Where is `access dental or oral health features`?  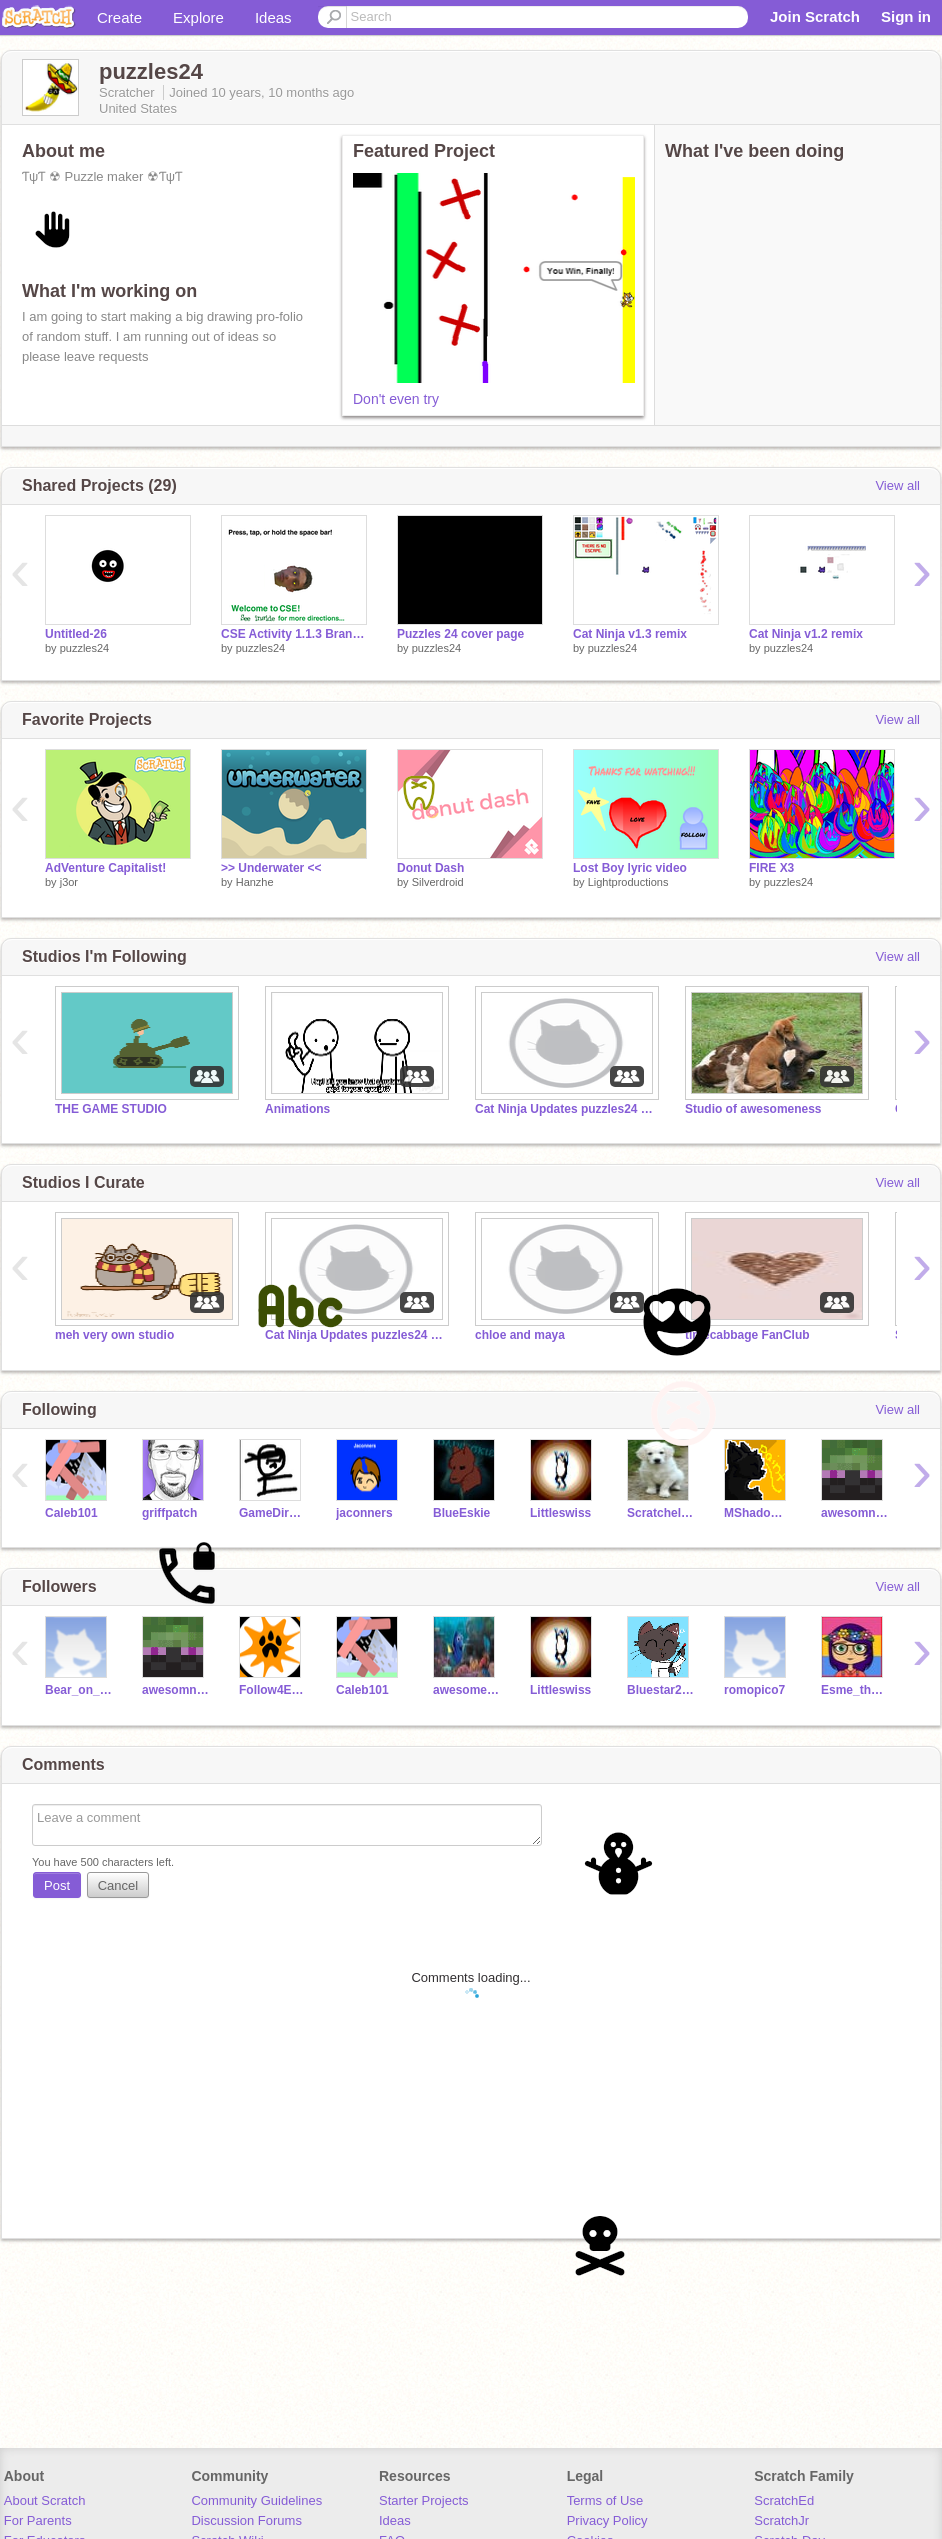
access dental or oral health features is located at coordinates (419, 793).